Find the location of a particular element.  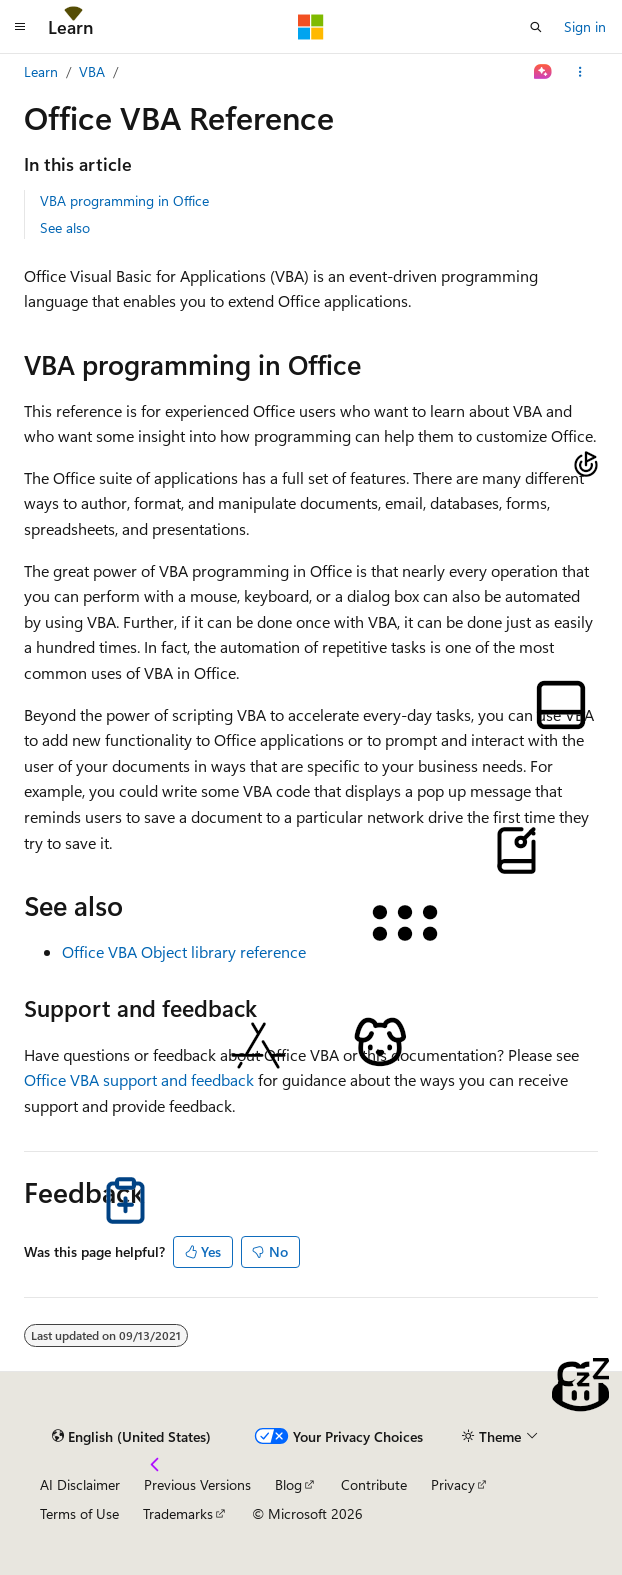

open the app store is located at coordinates (258, 1047).